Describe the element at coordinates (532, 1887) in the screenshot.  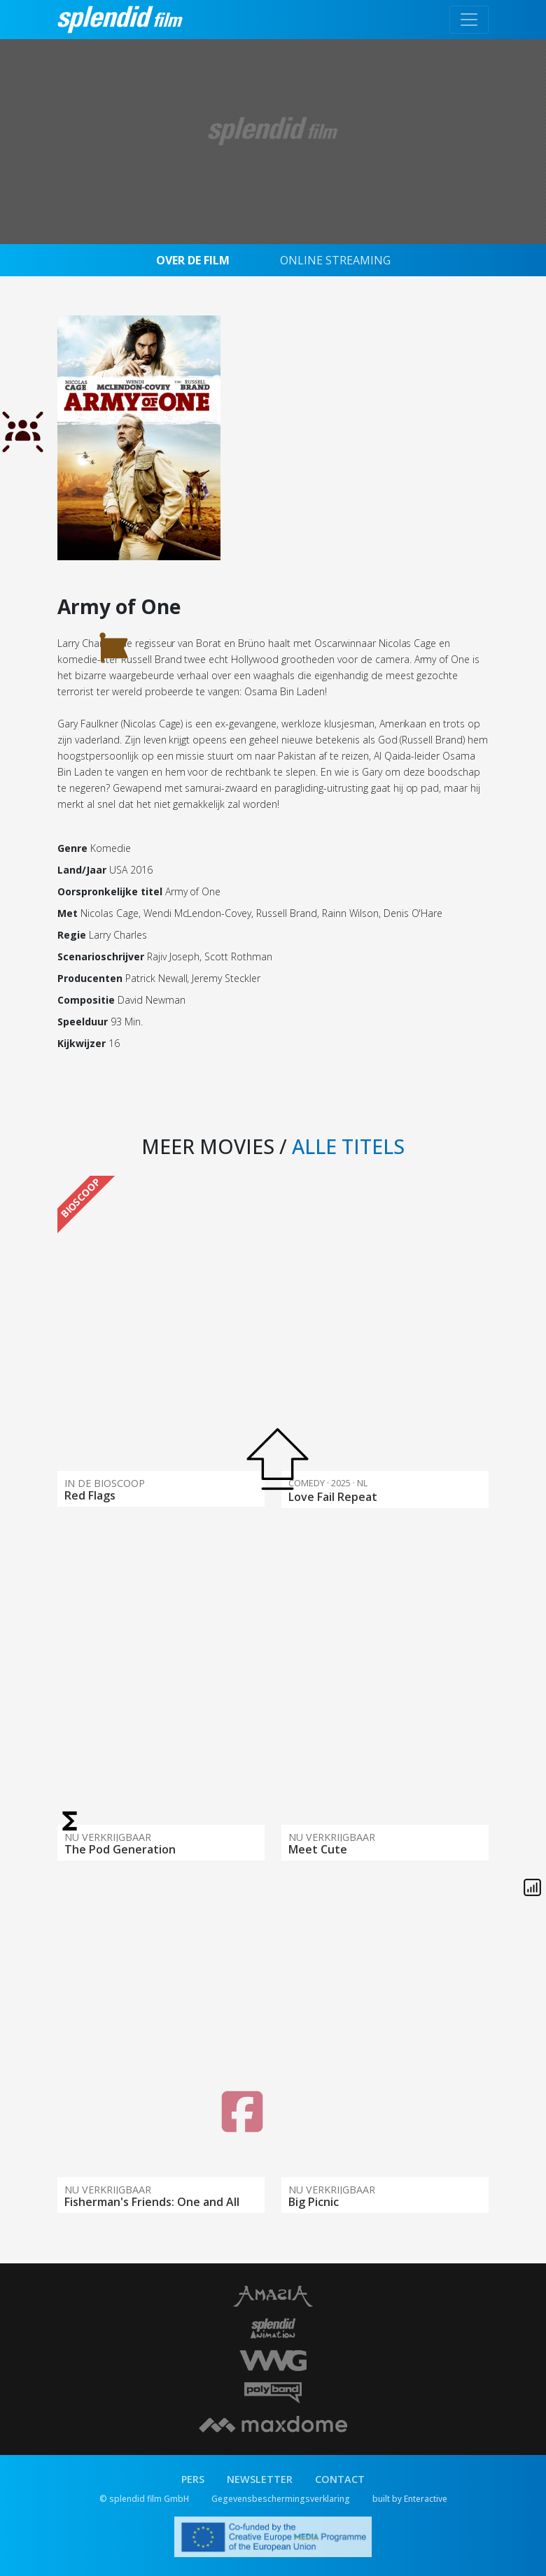
I see `view analytics or statistics` at that location.